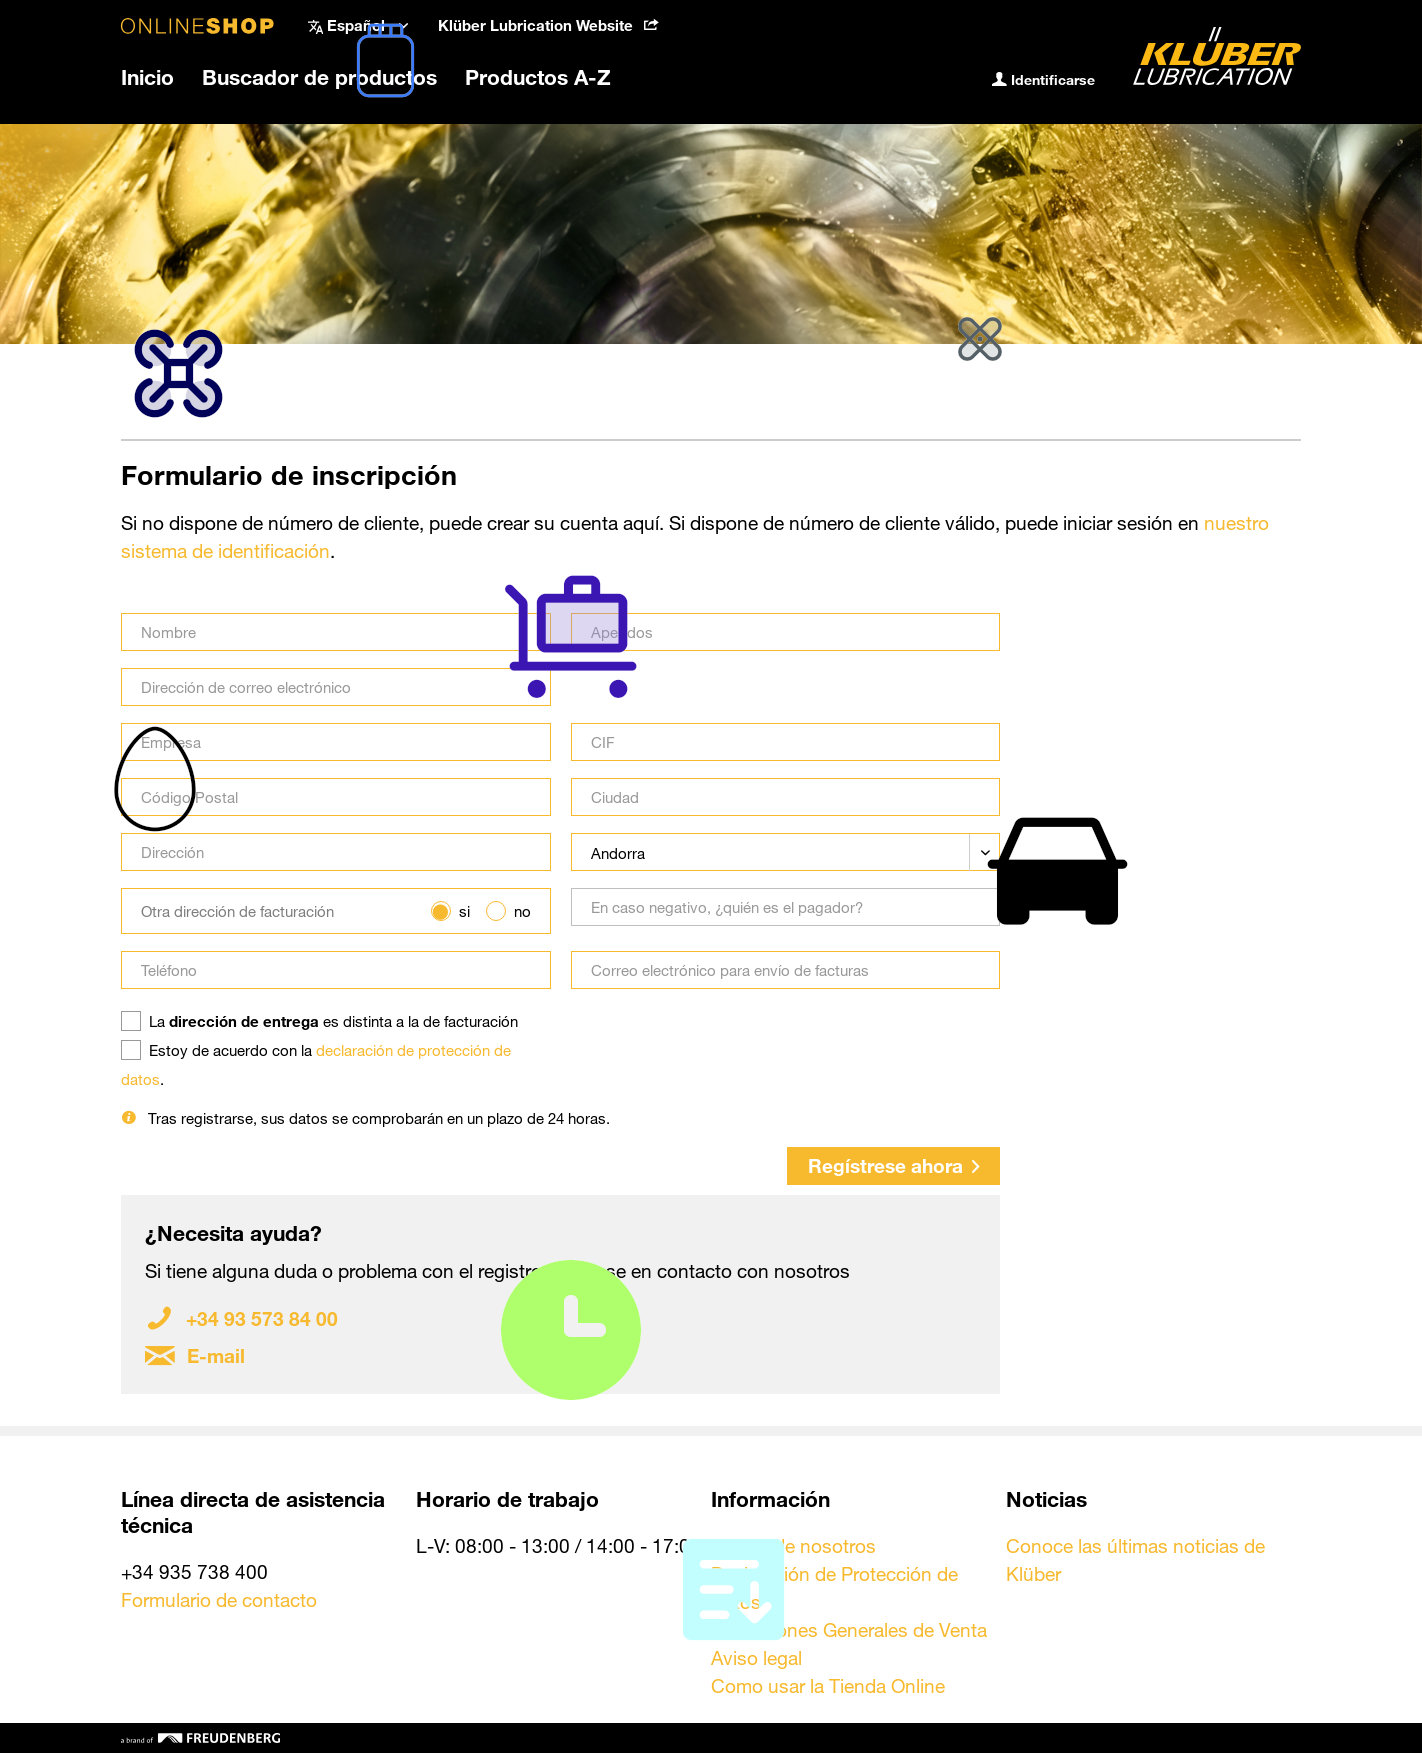 Image resolution: width=1422 pixels, height=1753 pixels. What do you see at coordinates (733, 1589) in the screenshot?
I see `sort items in ascending order` at bounding box center [733, 1589].